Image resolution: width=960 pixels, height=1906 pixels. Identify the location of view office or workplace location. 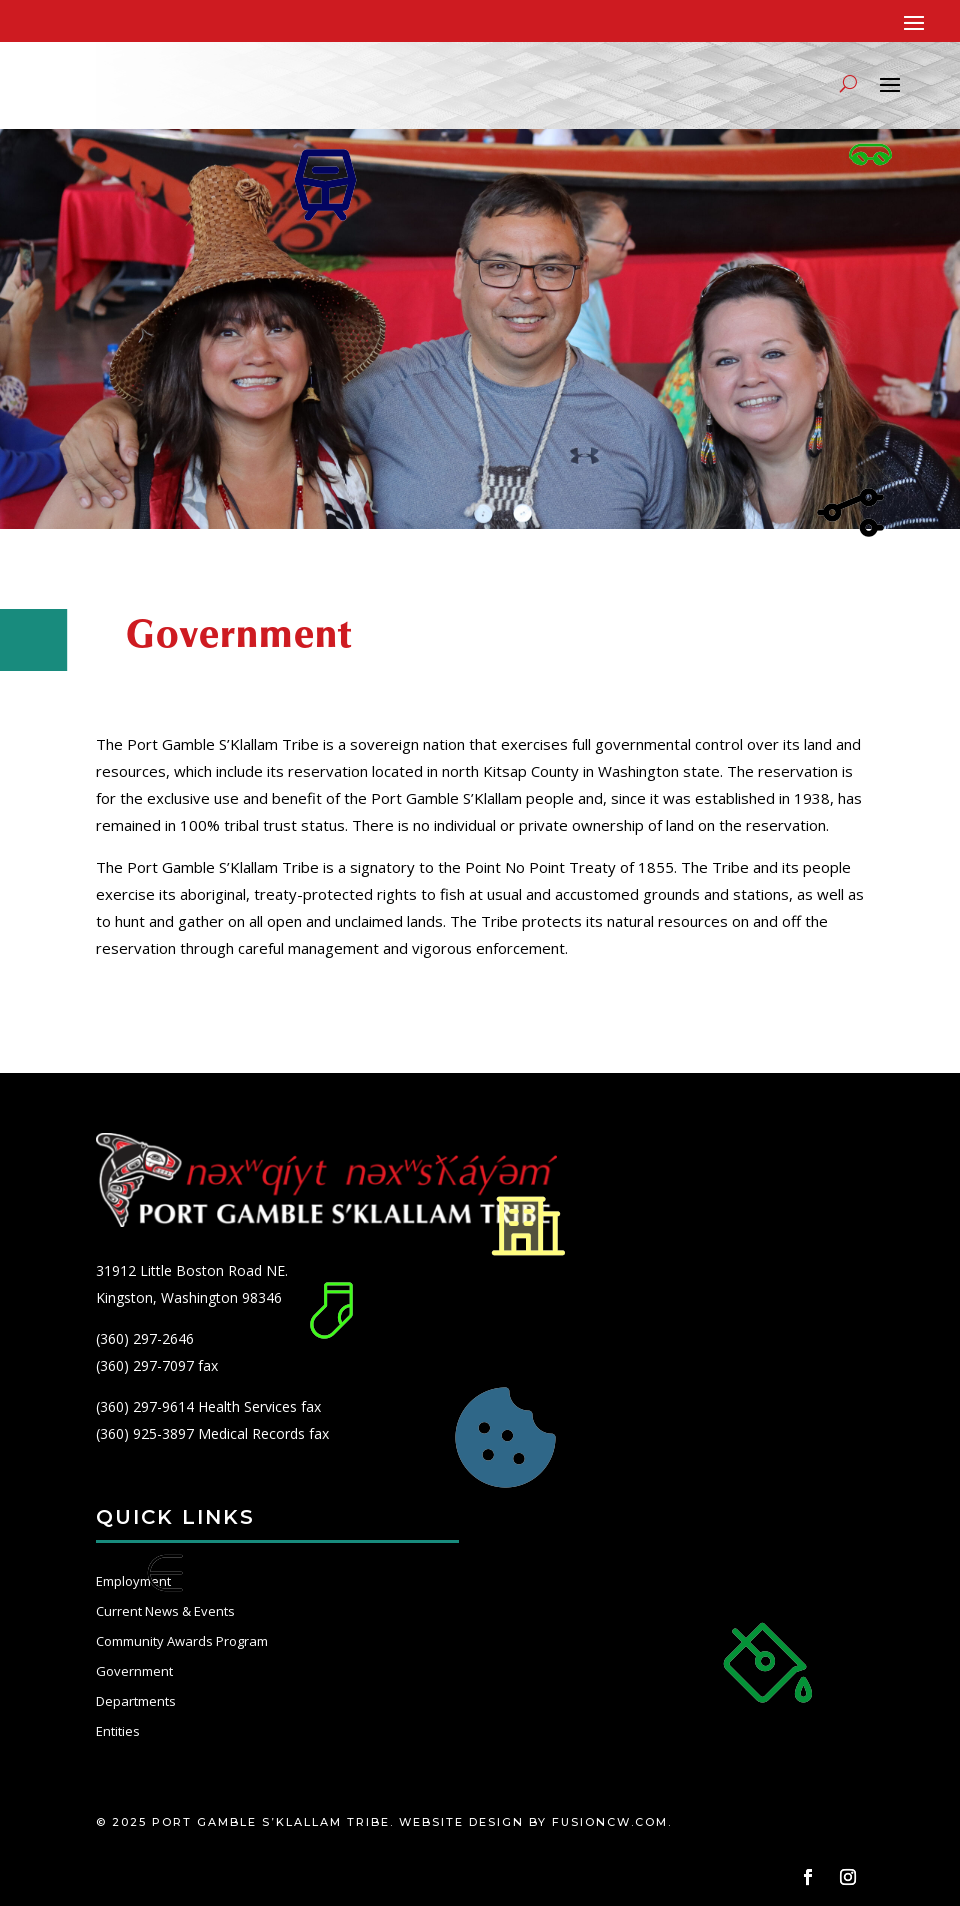
(526, 1226).